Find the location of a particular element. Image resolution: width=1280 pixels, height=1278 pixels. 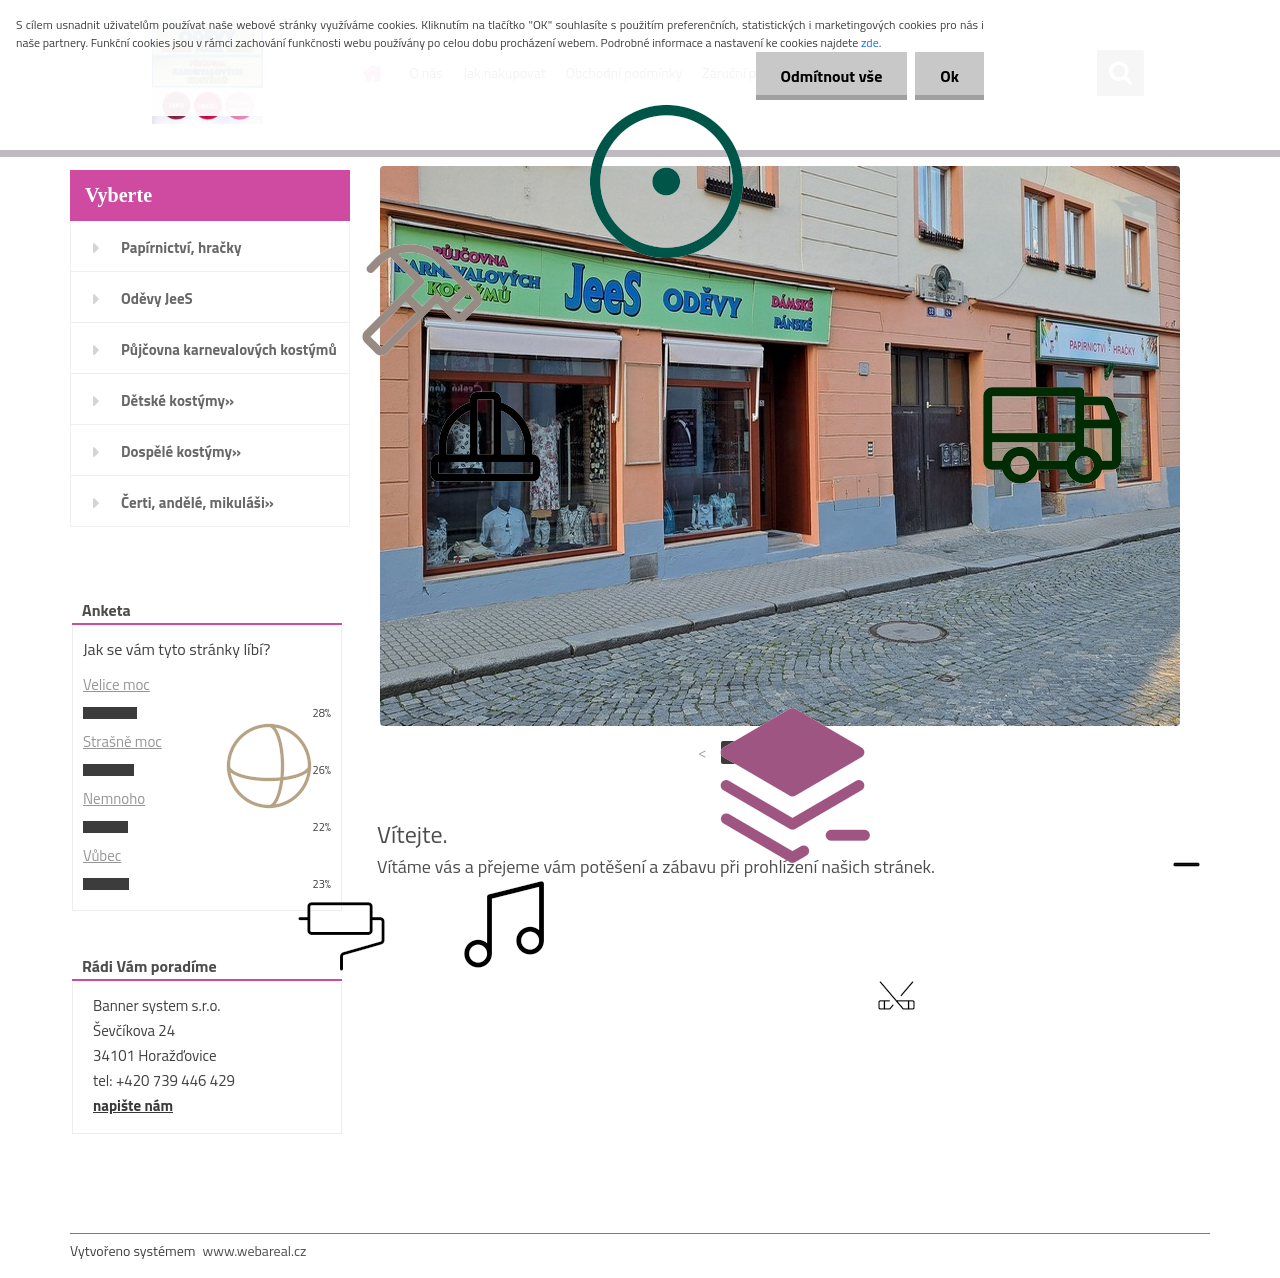

view open issues in a repository is located at coordinates (666, 181).